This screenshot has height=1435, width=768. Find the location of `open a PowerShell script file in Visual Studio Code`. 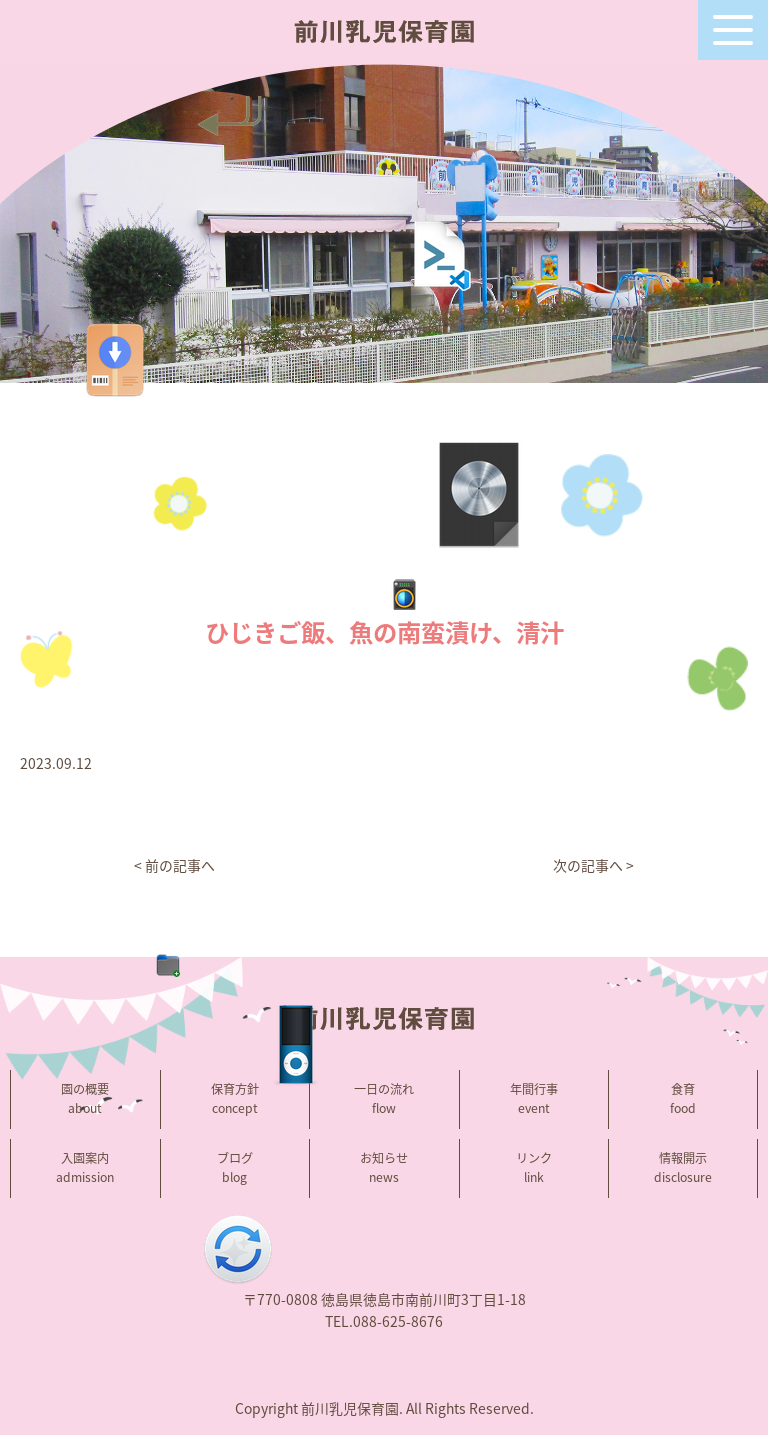

open a PowerShell script file in Visual Studio Code is located at coordinates (439, 255).